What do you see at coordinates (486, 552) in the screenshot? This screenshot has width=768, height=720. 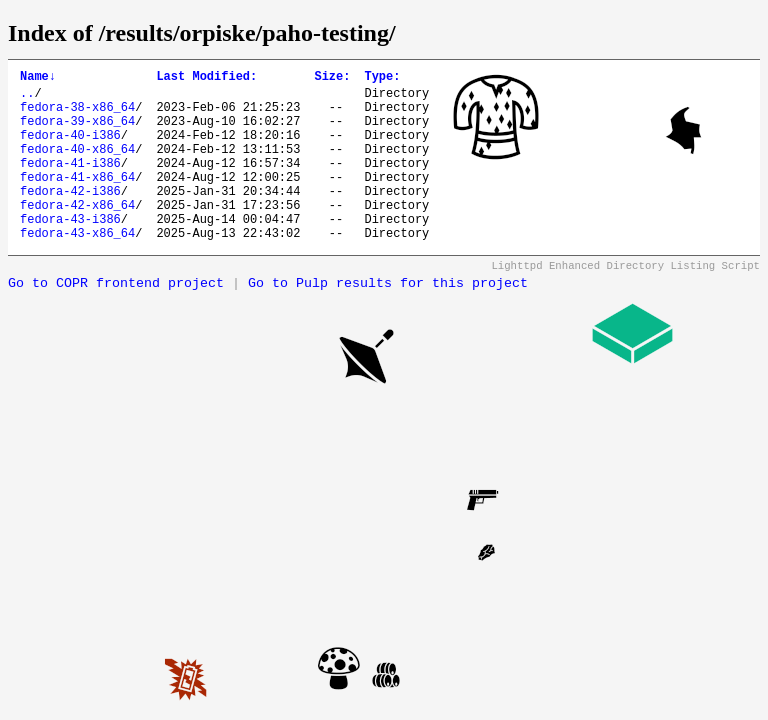 I see `craft or upgrade primitive tools` at bounding box center [486, 552].